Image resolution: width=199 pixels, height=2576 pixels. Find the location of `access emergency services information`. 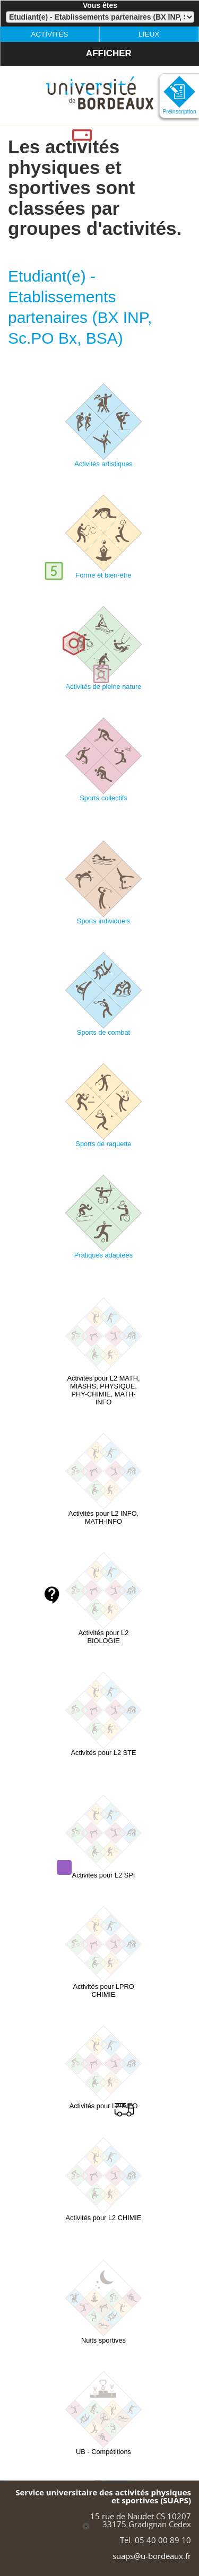

access emergency services information is located at coordinates (124, 2109).